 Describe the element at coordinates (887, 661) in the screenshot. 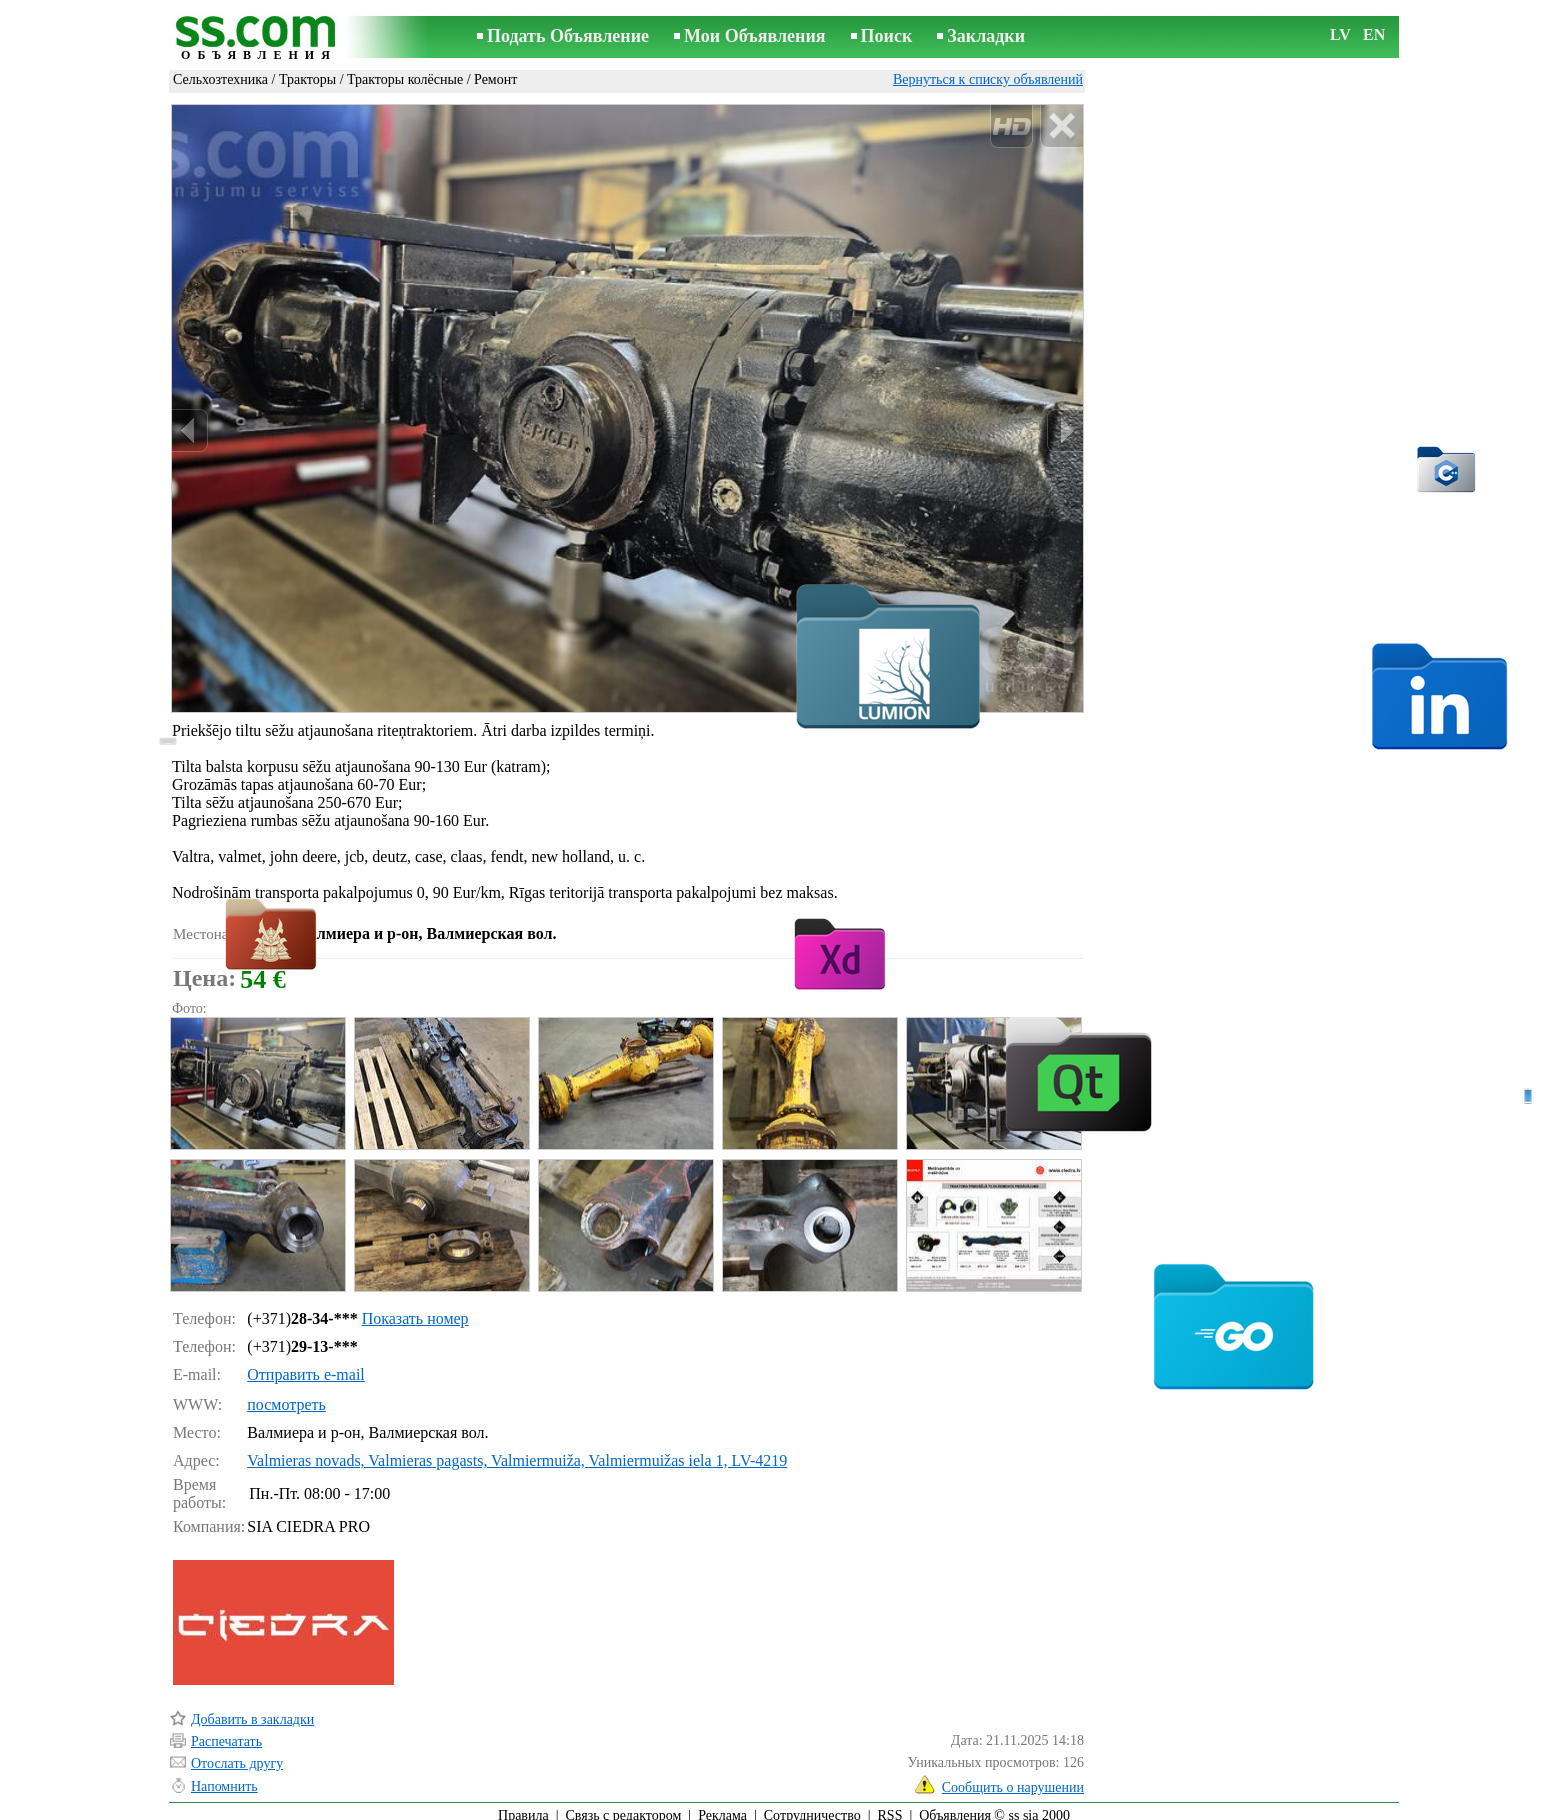

I see `open lumion project files folder` at that location.